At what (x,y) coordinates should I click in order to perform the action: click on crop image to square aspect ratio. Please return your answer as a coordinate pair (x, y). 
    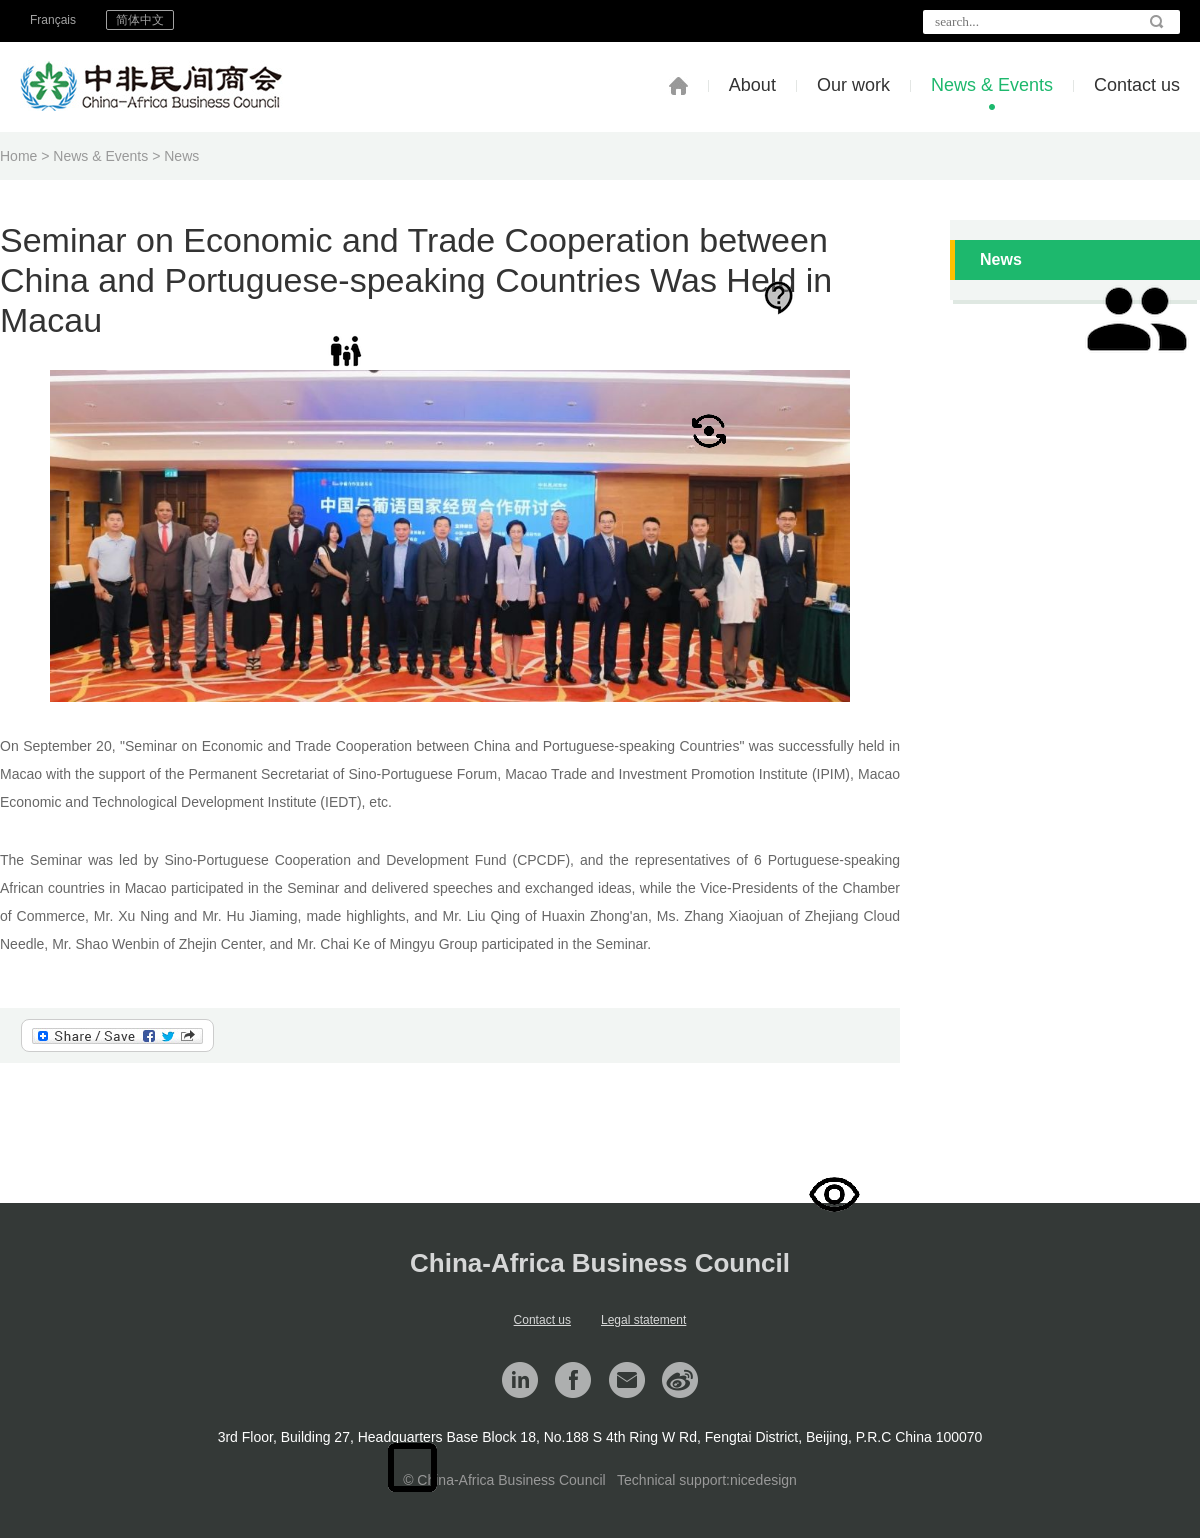
    Looking at the image, I should click on (412, 1467).